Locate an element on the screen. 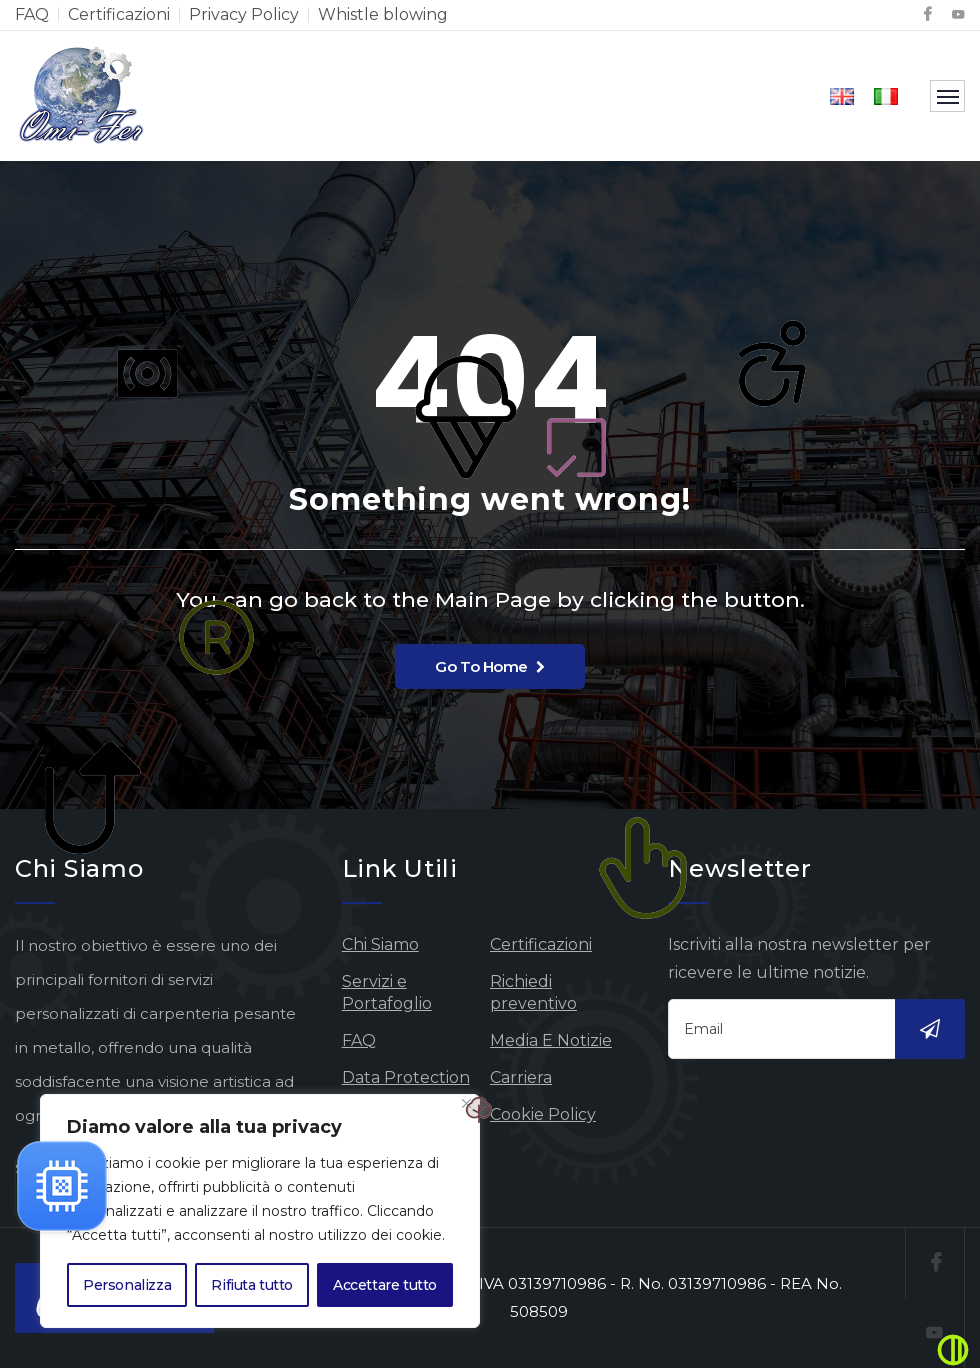 This screenshot has height=1368, width=980. mark task as complete is located at coordinates (576, 447).